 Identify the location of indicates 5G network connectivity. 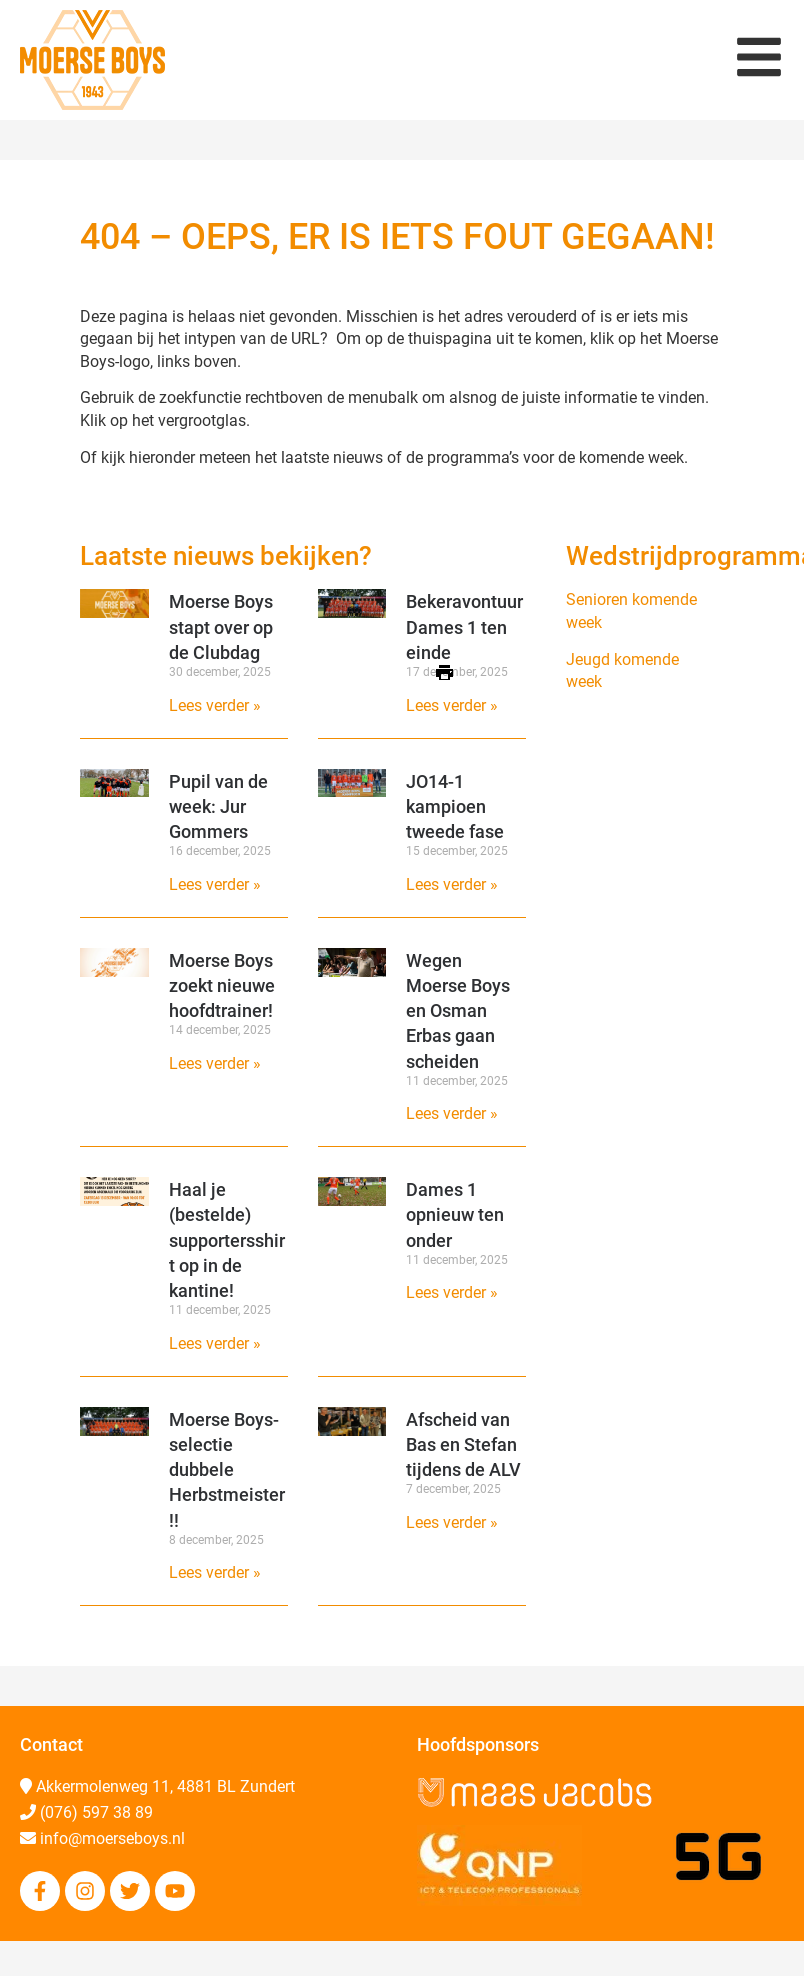
(718, 1856).